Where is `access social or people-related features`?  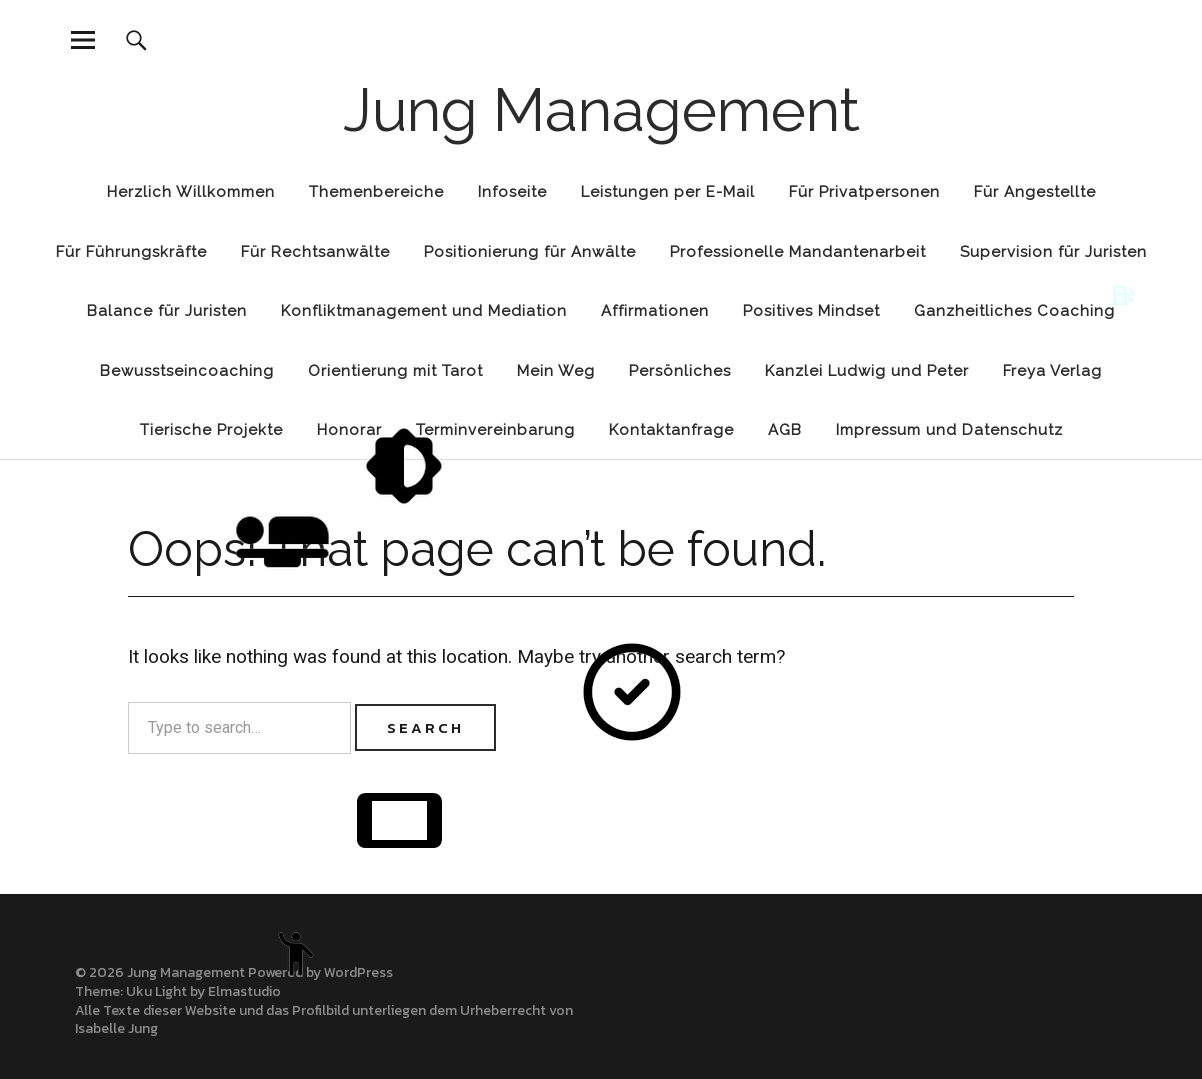 access social or people-related features is located at coordinates (296, 954).